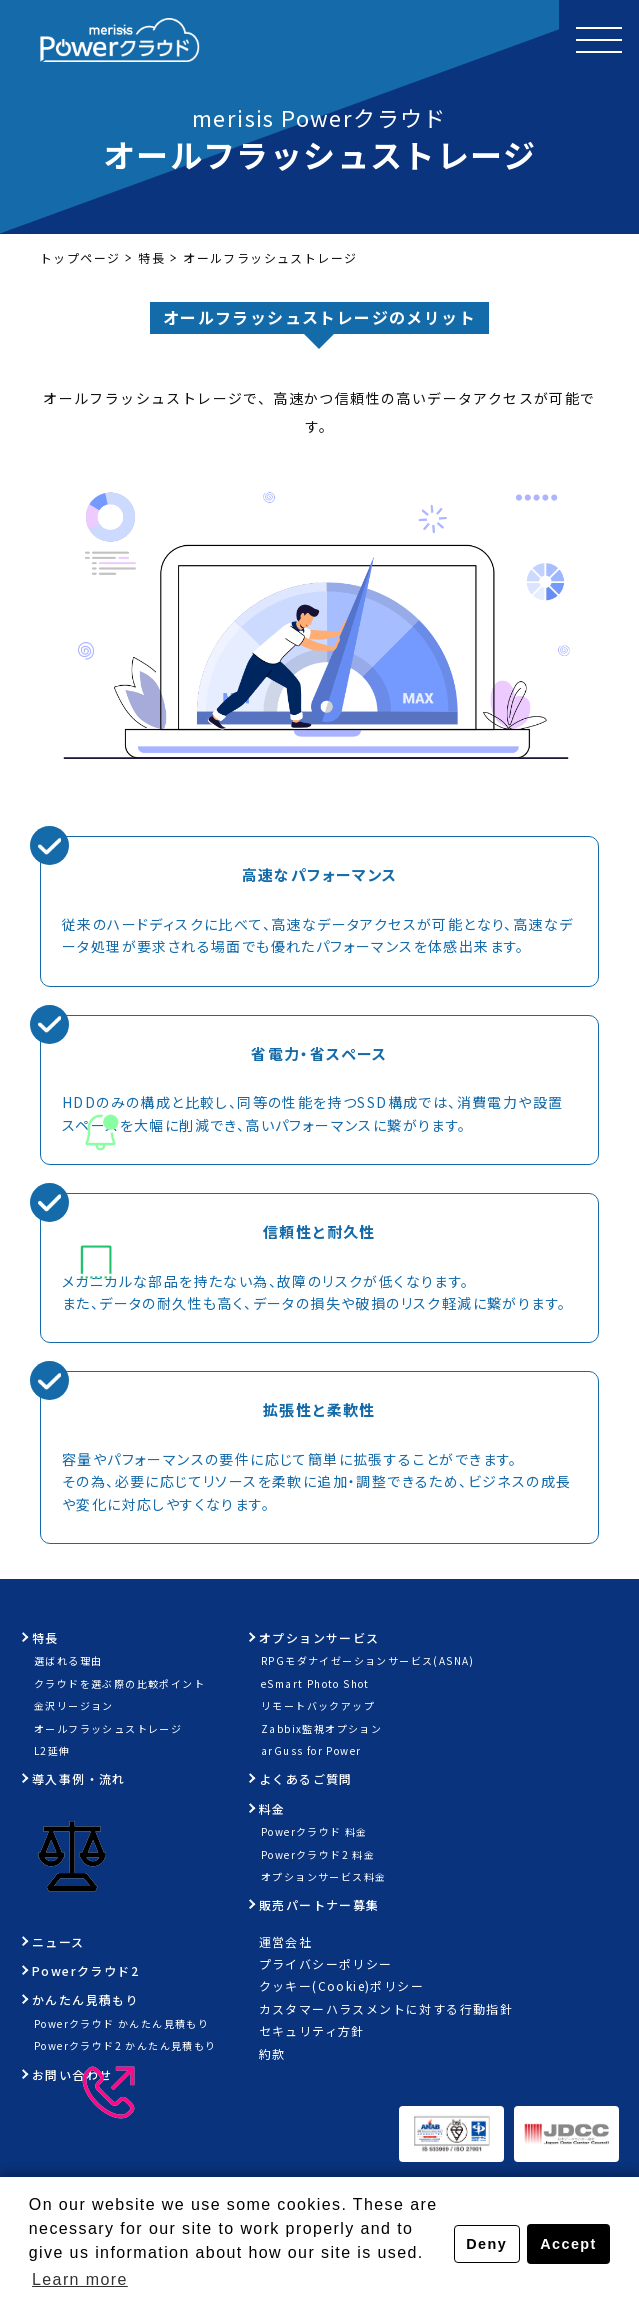 The image size is (639, 2311). Describe the element at coordinates (69, 1857) in the screenshot. I see `view license or legal information` at that location.